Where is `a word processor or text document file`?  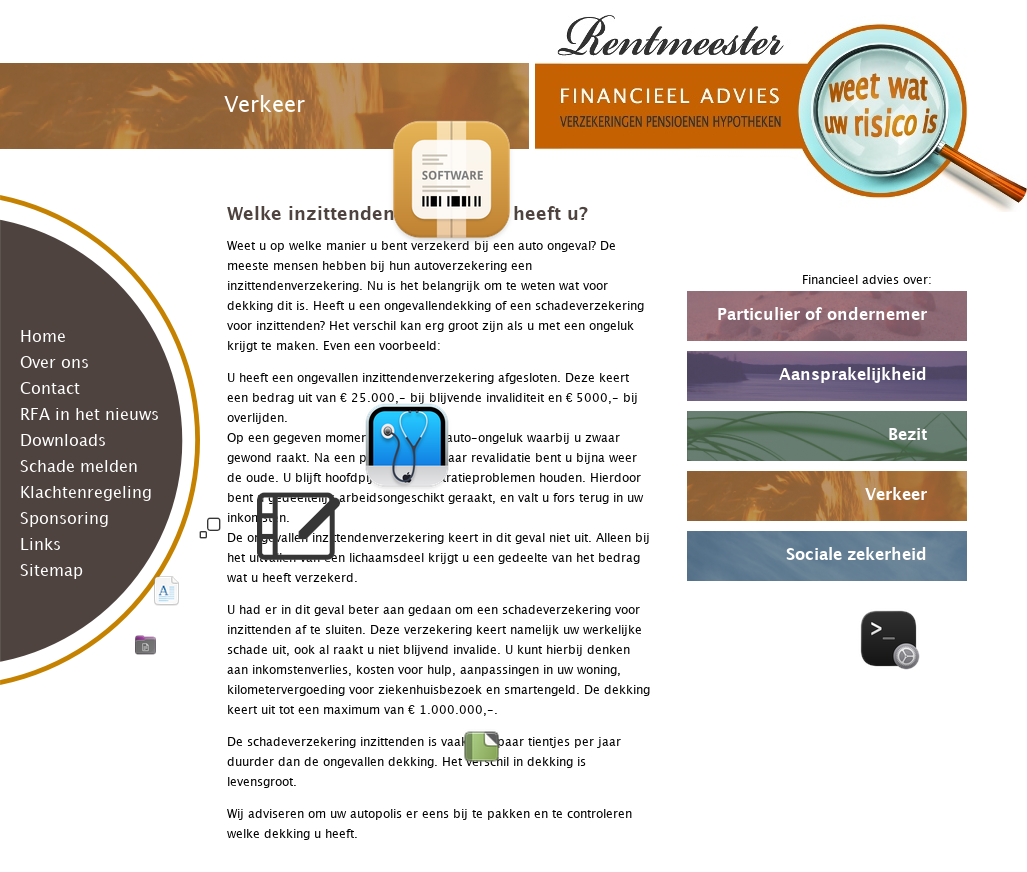
a word processor or text document file is located at coordinates (166, 590).